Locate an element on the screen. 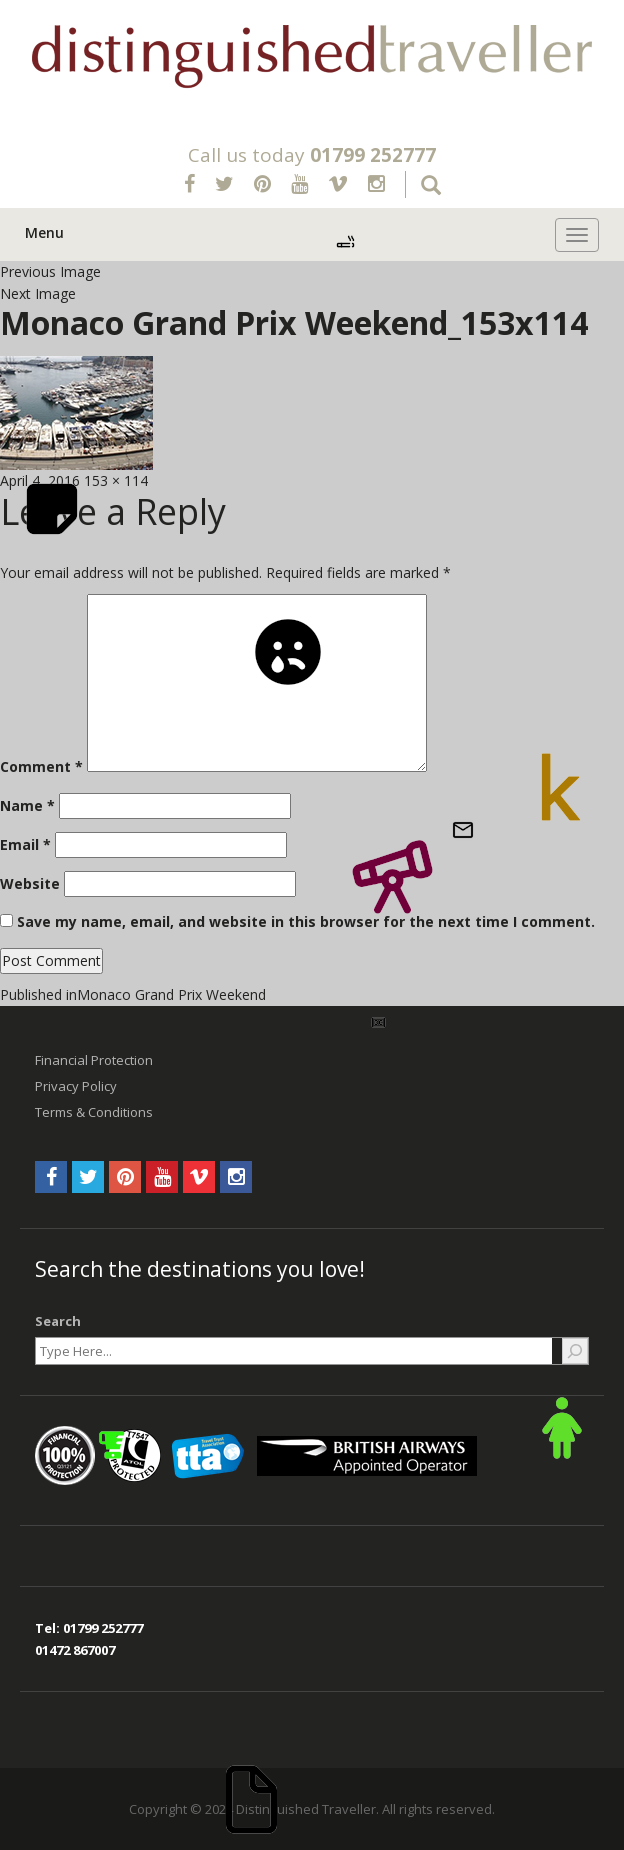 The height and width of the screenshot is (1850, 624). explore or discover new content is located at coordinates (392, 876).